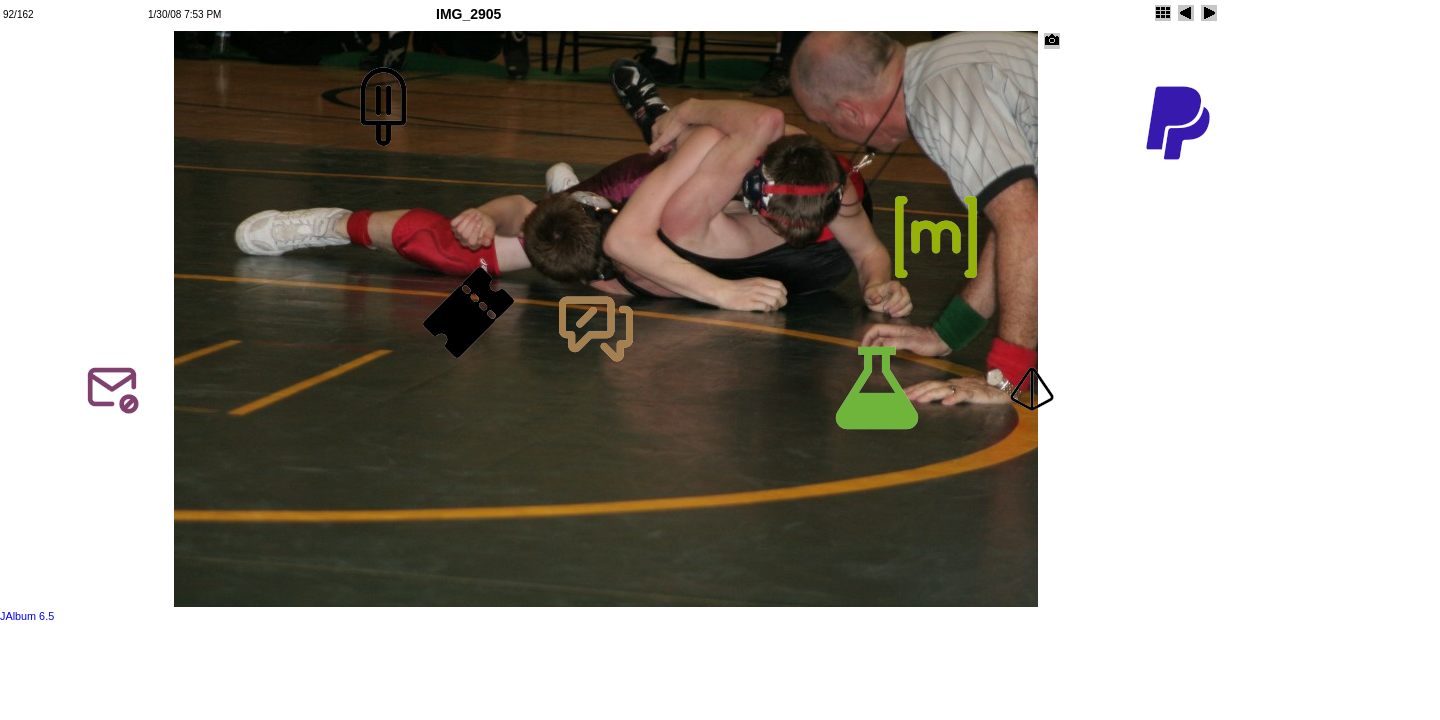  What do you see at coordinates (1032, 389) in the screenshot?
I see `access 3D modeling or rendering tools` at bounding box center [1032, 389].